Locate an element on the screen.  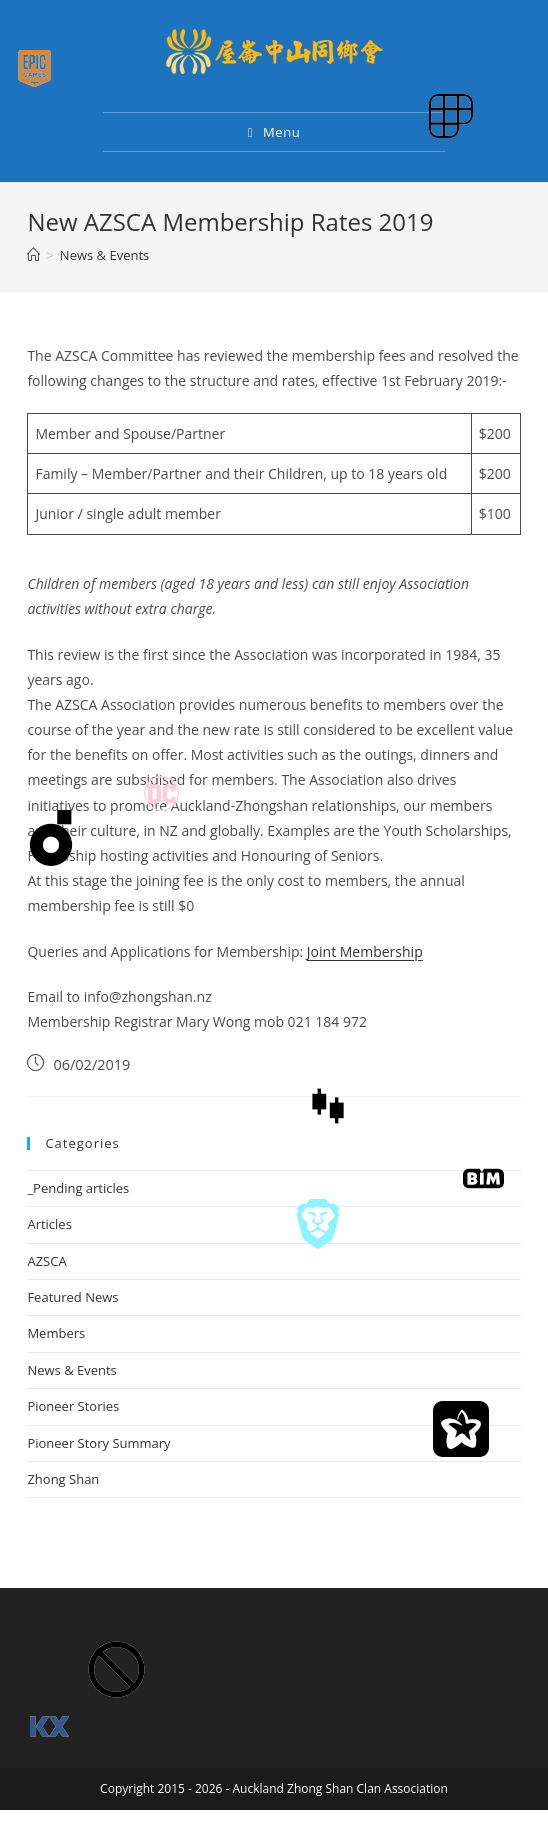
open the BIM store app is located at coordinates (483, 1178).